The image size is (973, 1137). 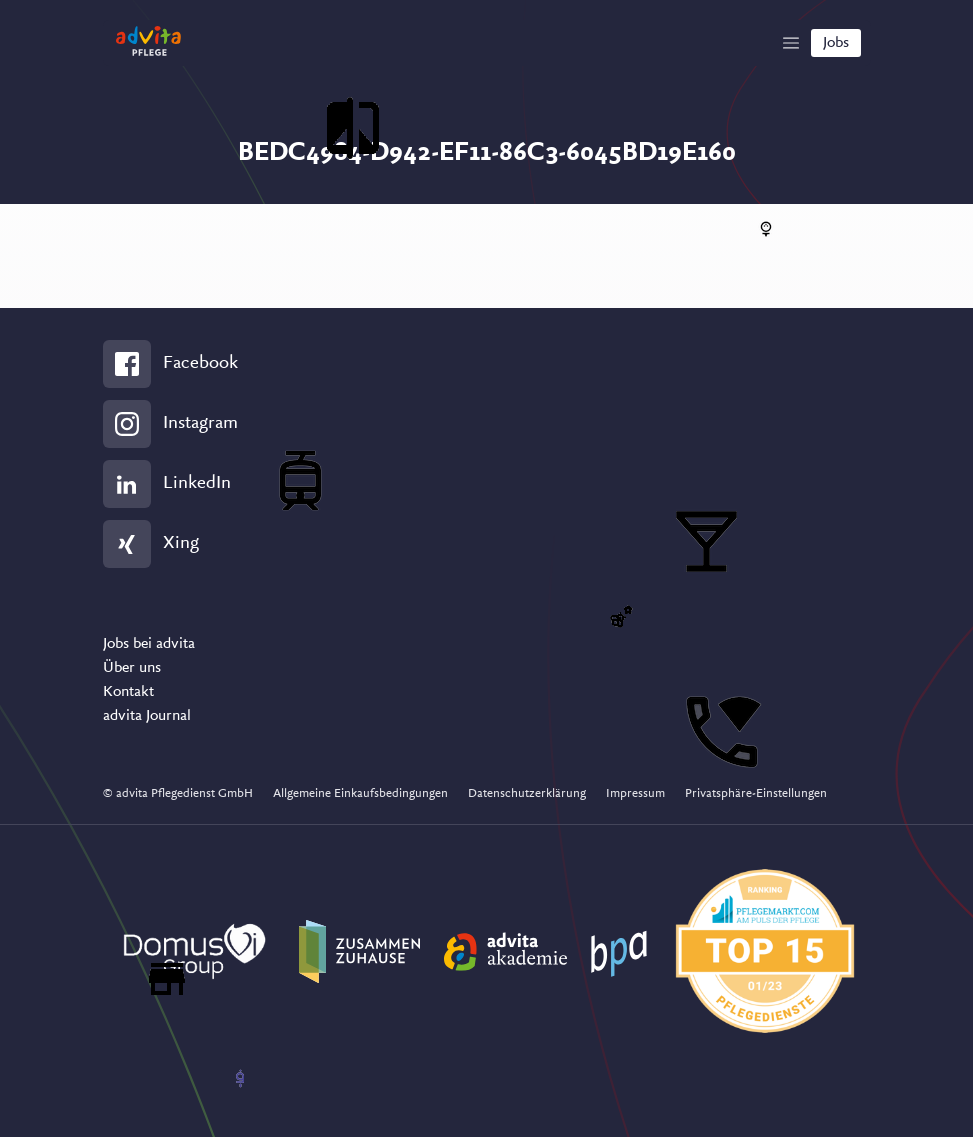 What do you see at coordinates (706, 541) in the screenshot?
I see `find nearby bars or nightlife` at bounding box center [706, 541].